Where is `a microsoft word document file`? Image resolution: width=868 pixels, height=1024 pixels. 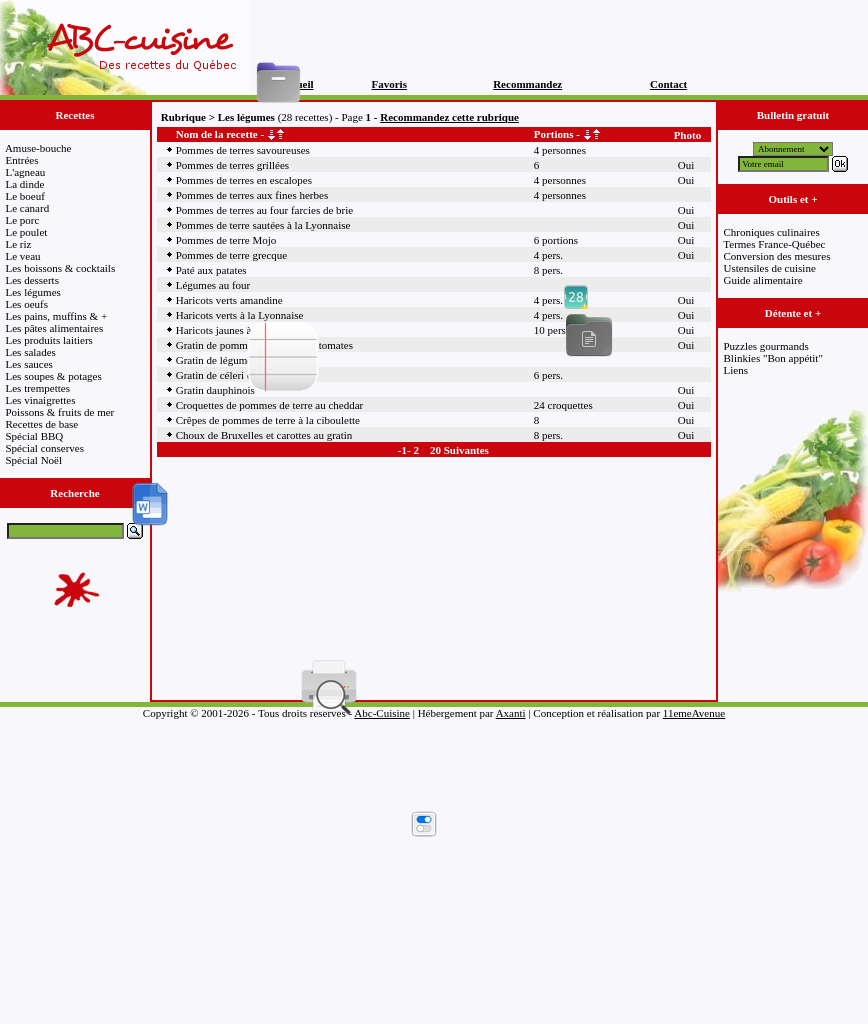
a microsoft word document file is located at coordinates (150, 504).